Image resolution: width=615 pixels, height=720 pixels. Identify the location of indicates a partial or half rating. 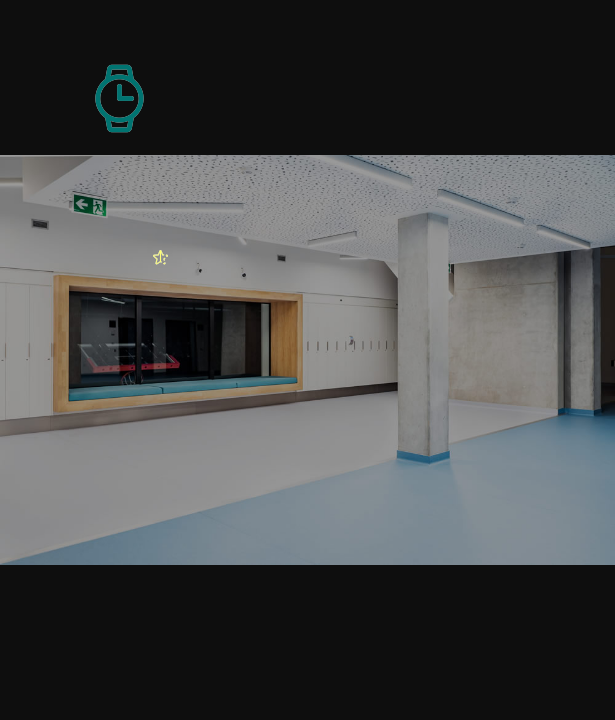
(160, 257).